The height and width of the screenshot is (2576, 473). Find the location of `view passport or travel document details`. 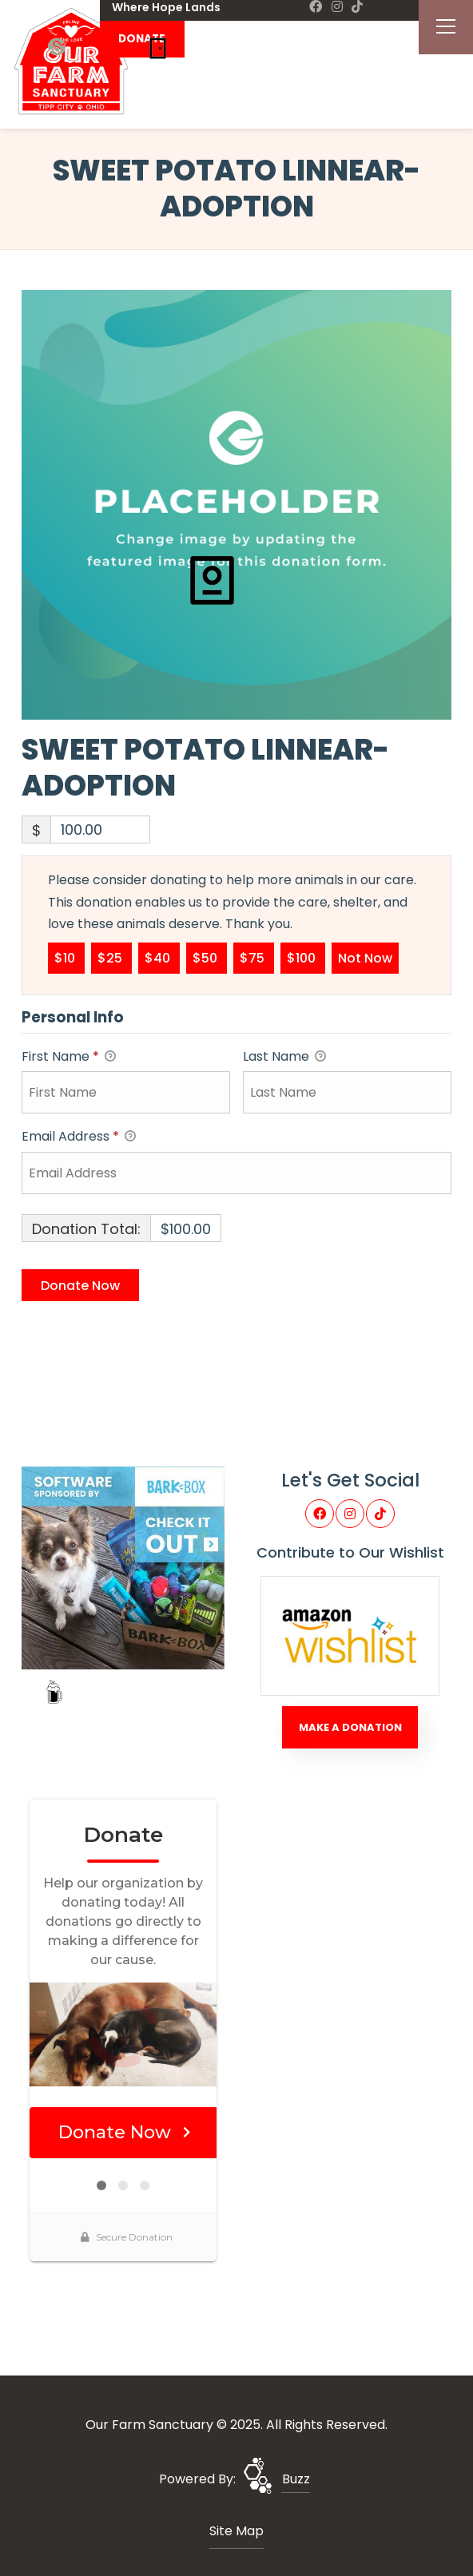

view passport or travel document details is located at coordinates (212, 580).